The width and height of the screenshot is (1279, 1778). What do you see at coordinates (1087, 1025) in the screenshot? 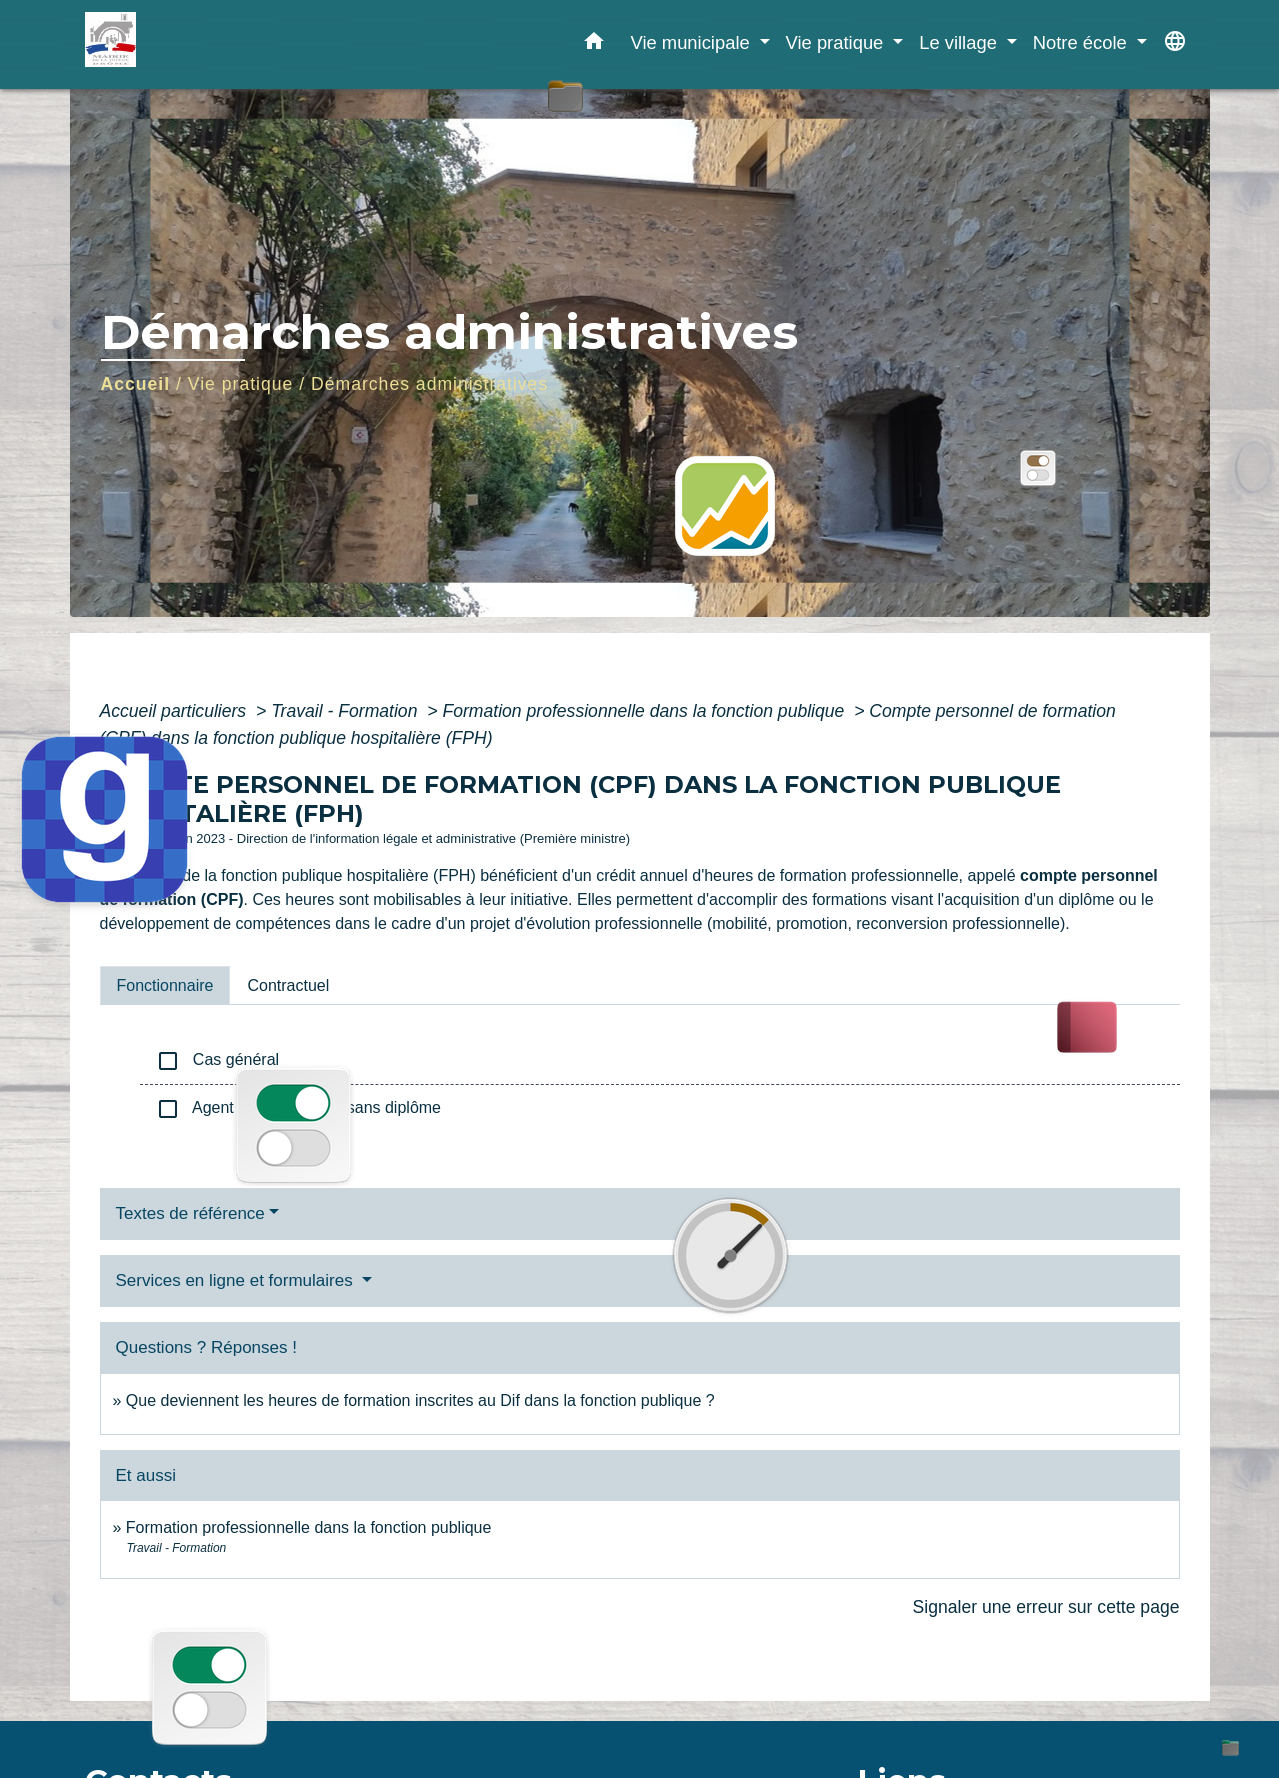
I see `access desktop folder contents` at bounding box center [1087, 1025].